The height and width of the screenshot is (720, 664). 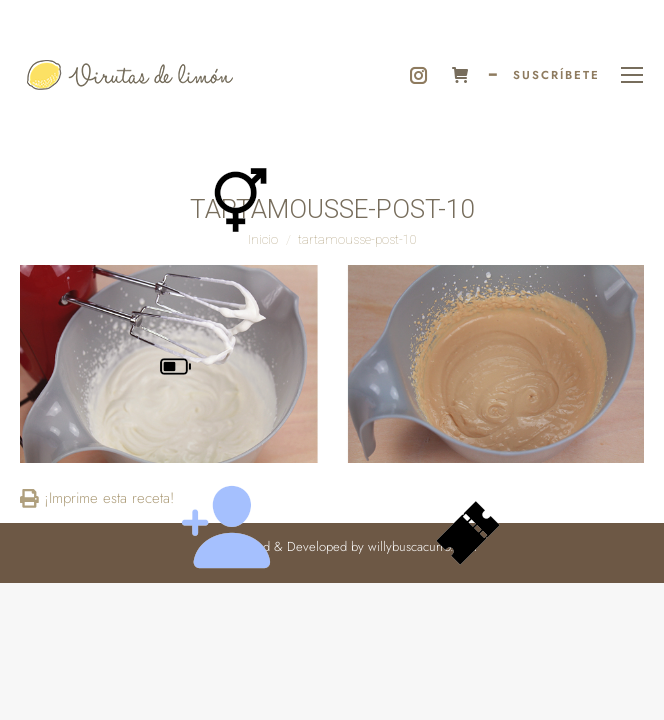 What do you see at coordinates (175, 366) in the screenshot?
I see `indicates battery at 50% charge level` at bounding box center [175, 366].